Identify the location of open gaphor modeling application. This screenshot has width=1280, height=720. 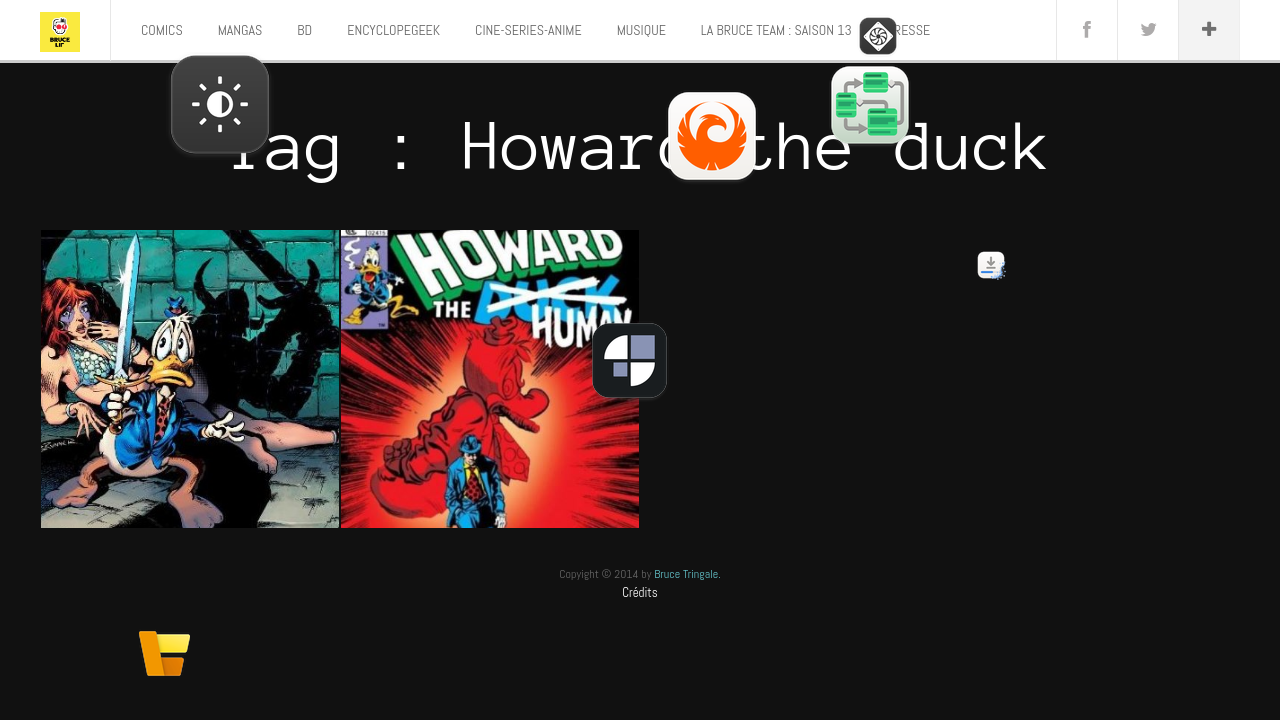
(870, 105).